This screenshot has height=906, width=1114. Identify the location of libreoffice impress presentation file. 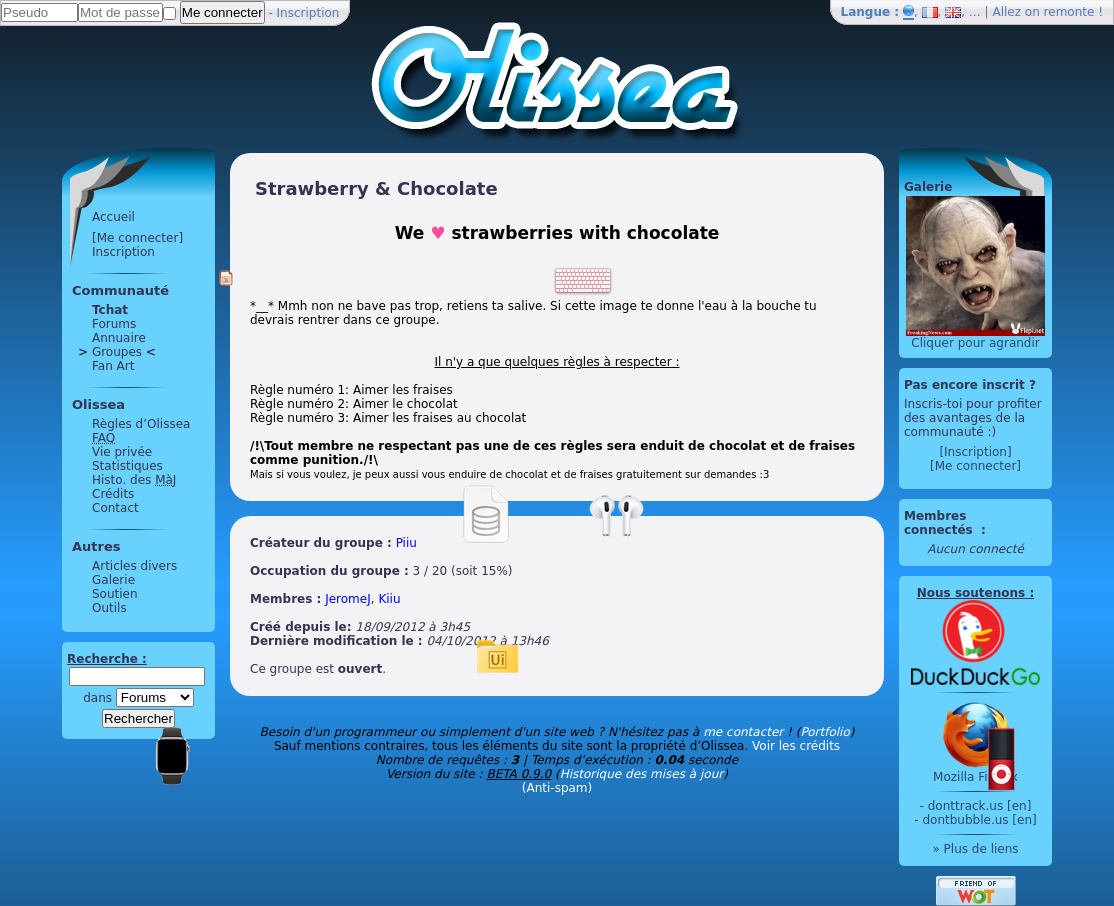
(226, 278).